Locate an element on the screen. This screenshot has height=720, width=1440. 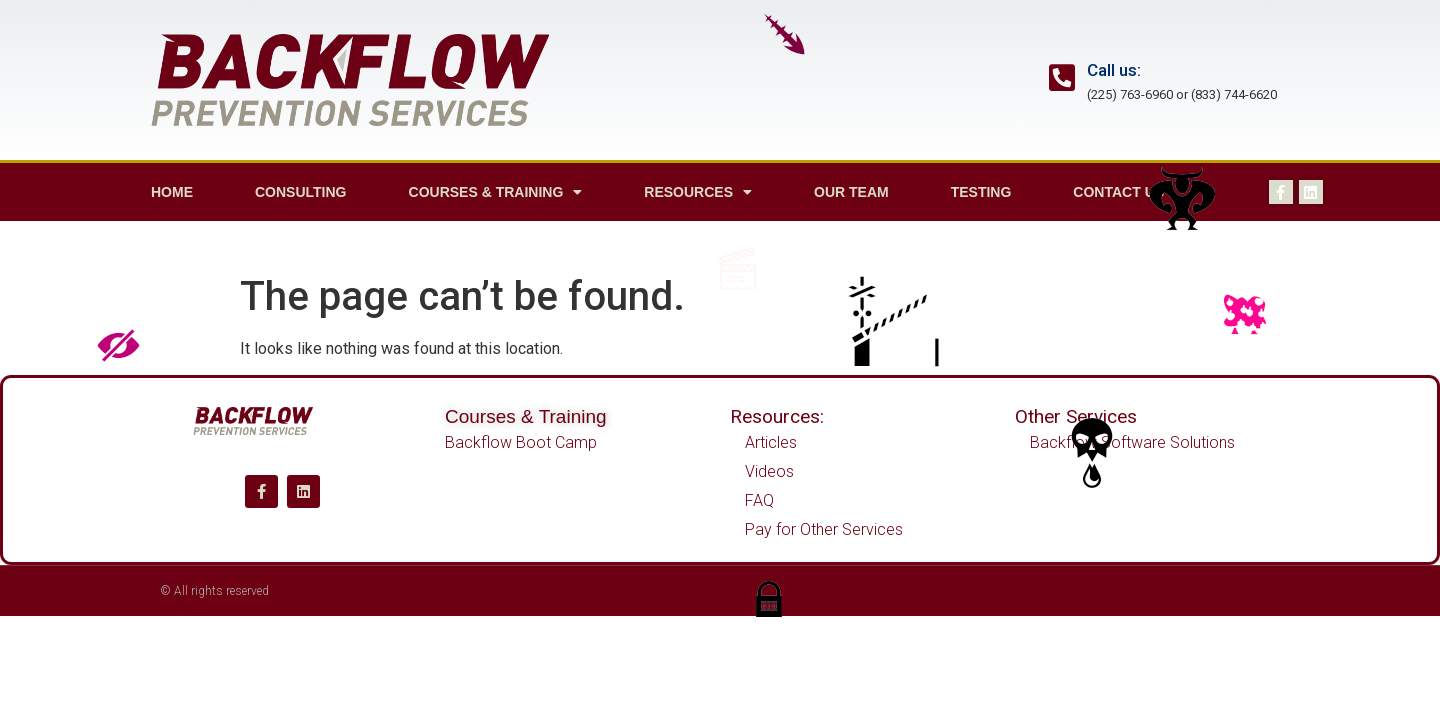
collect or harvest berries is located at coordinates (1245, 313).